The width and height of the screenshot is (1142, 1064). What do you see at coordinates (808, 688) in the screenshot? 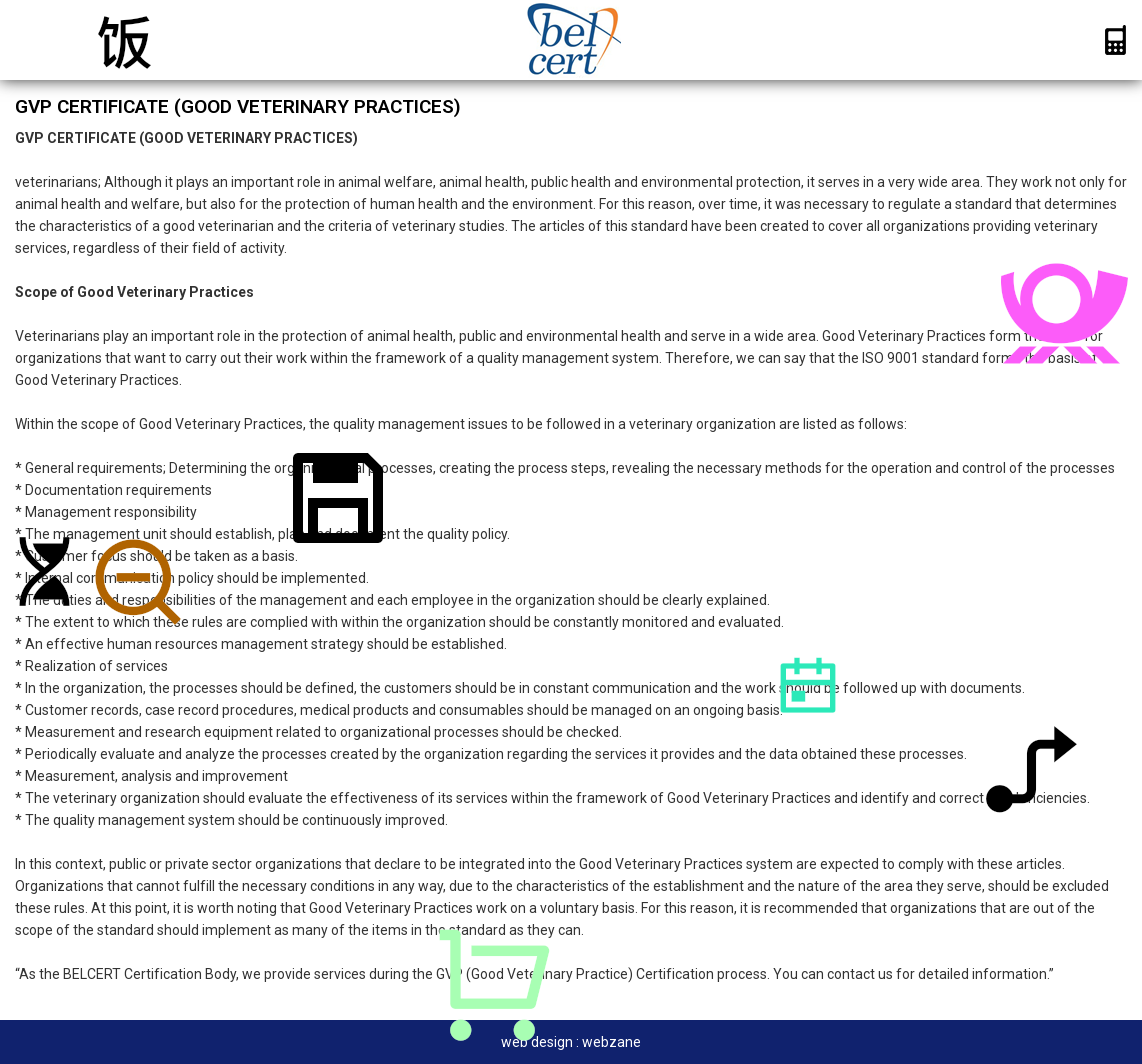
I see `view or create a calendar event` at bounding box center [808, 688].